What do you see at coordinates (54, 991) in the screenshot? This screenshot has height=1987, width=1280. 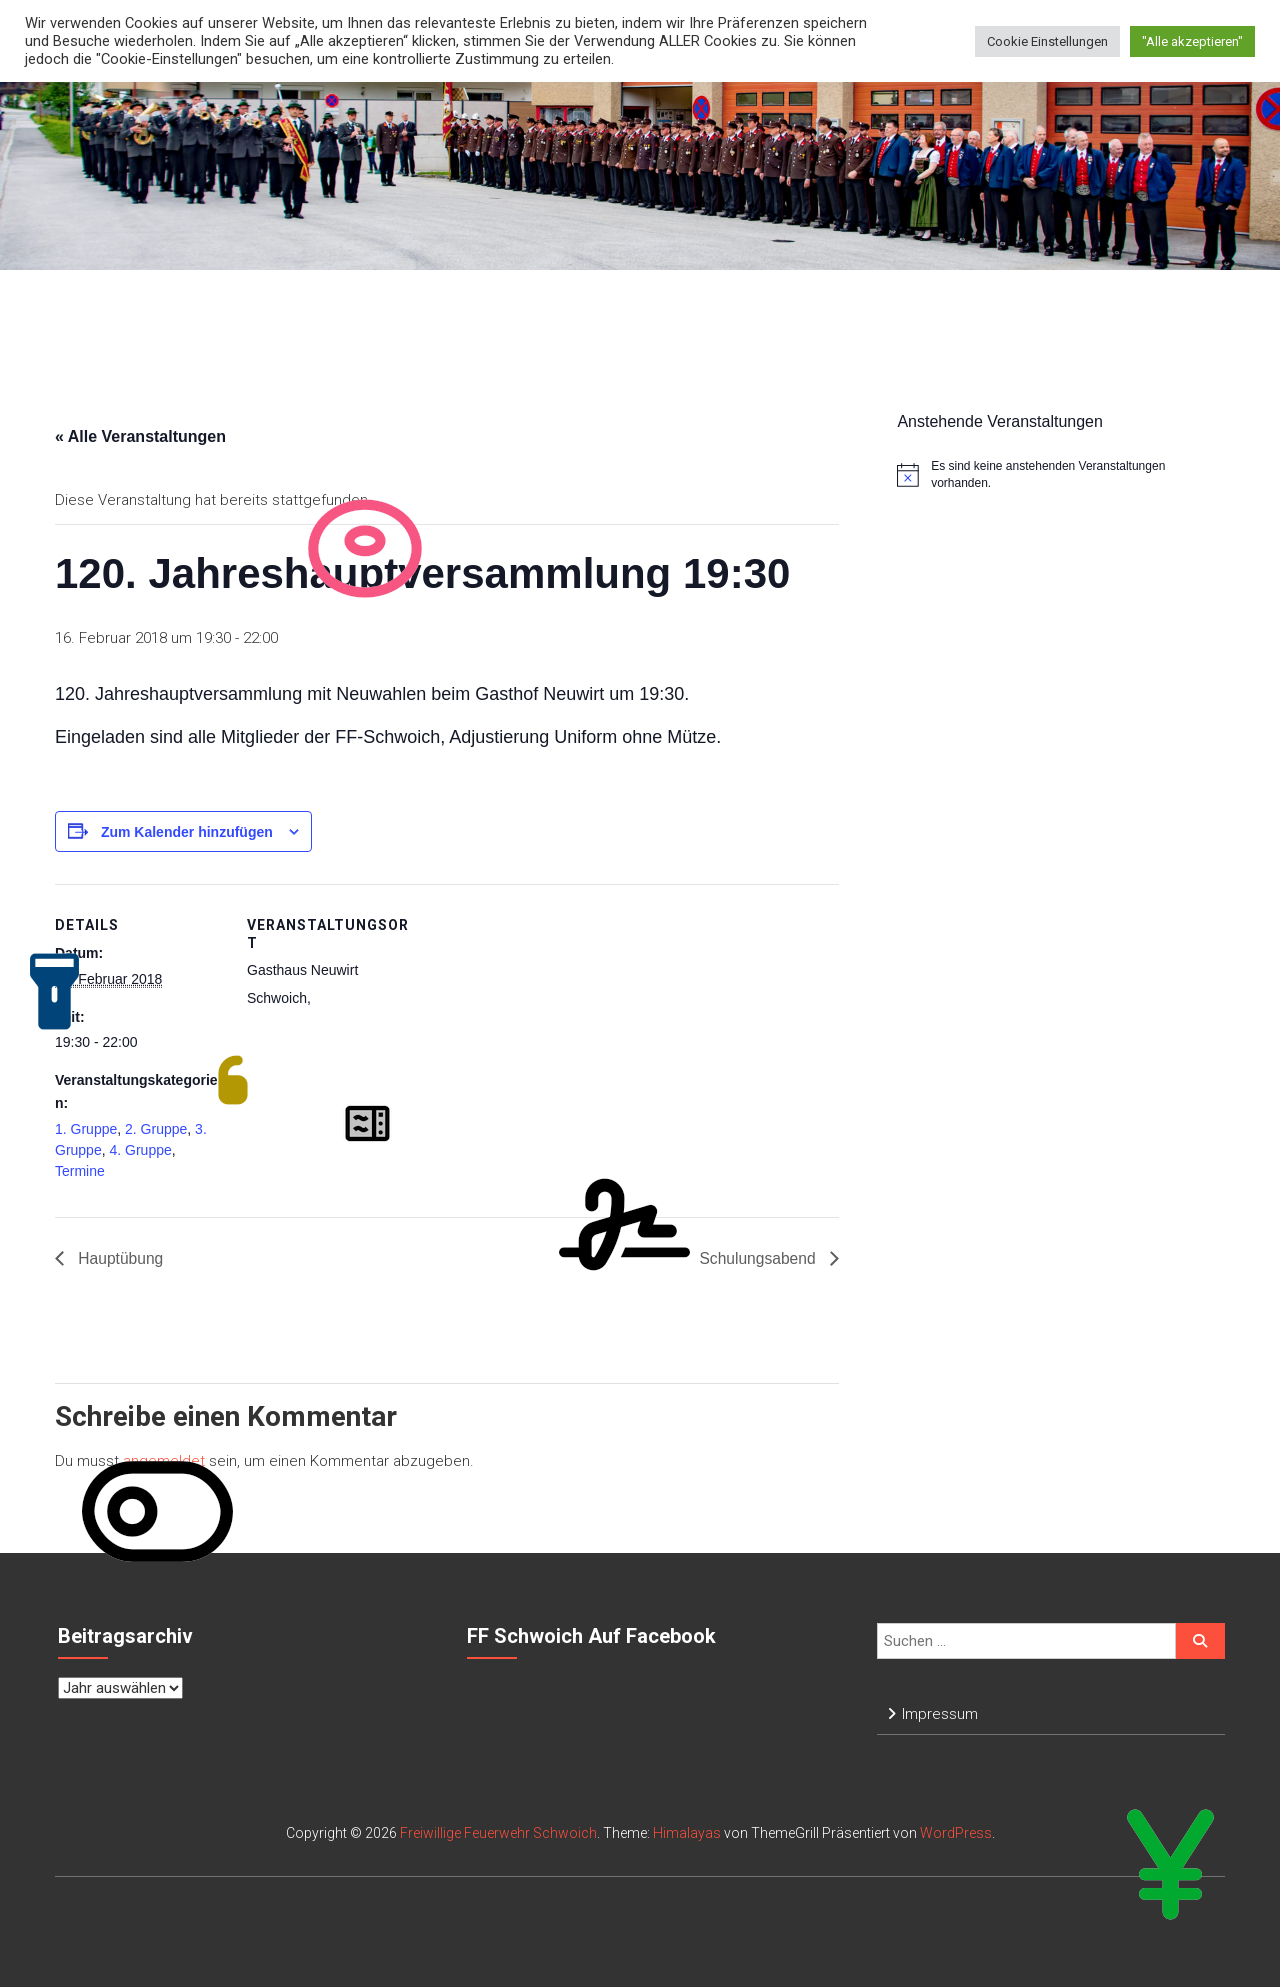 I see `toggle flashlight on/off` at bounding box center [54, 991].